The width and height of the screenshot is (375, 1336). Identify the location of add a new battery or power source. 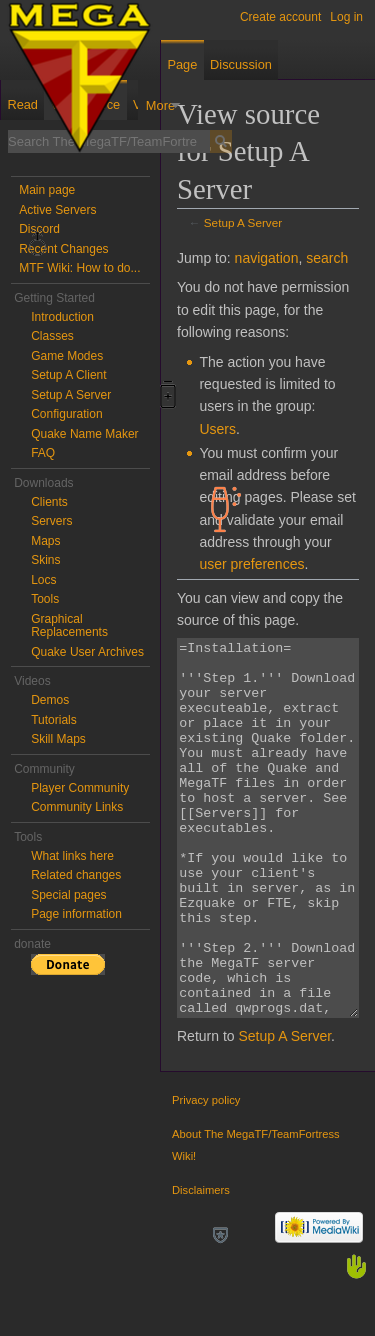
(168, 395).